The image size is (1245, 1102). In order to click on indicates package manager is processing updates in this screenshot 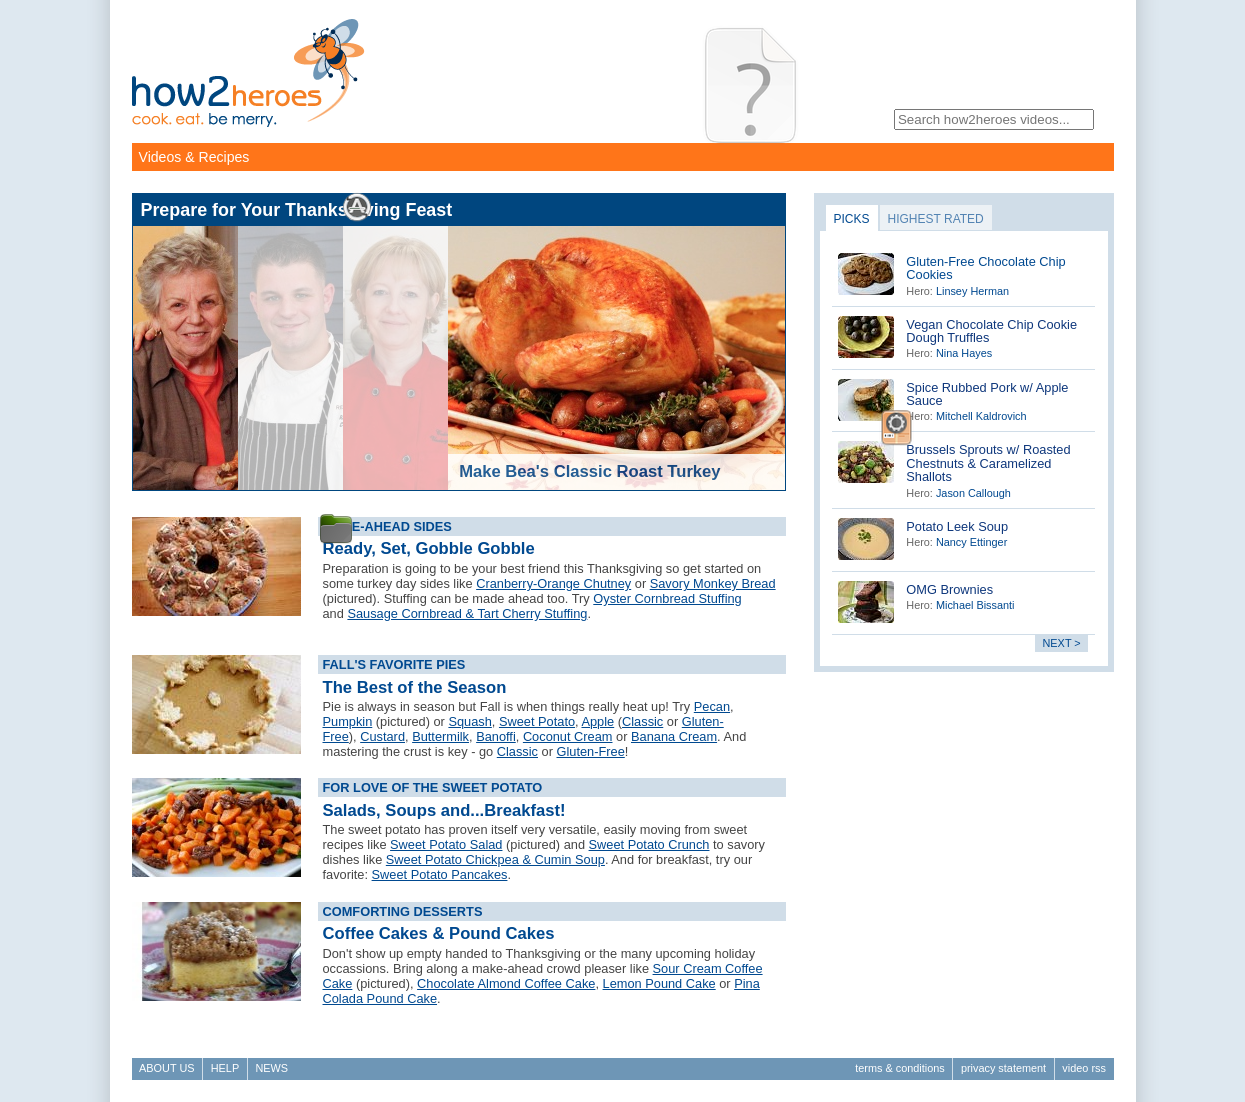, I will do `click(896, 427)`.